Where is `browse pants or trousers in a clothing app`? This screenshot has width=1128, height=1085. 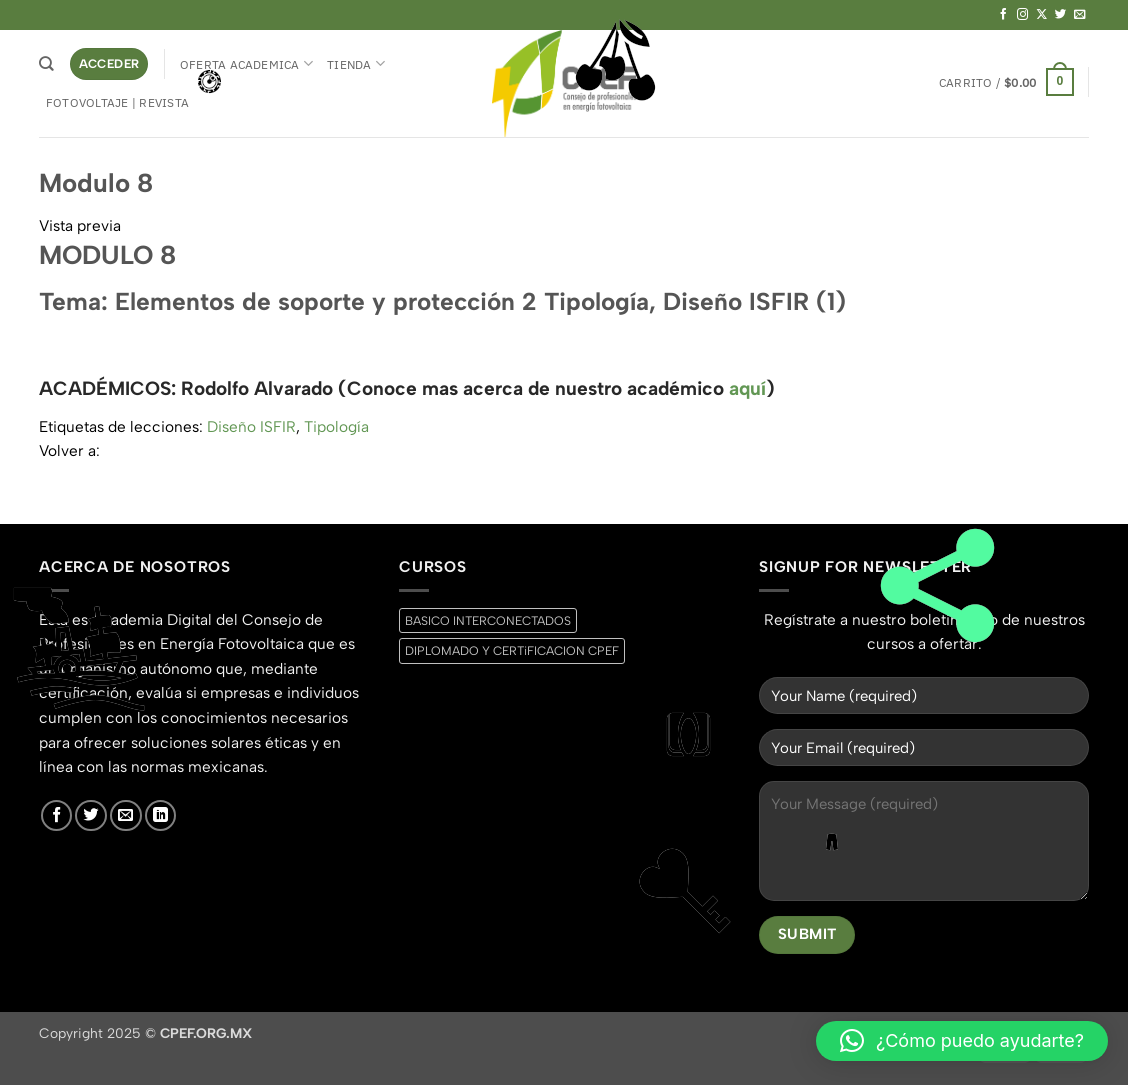 browse pants or trousers in a clothing app is located at coordinates (832, 842).